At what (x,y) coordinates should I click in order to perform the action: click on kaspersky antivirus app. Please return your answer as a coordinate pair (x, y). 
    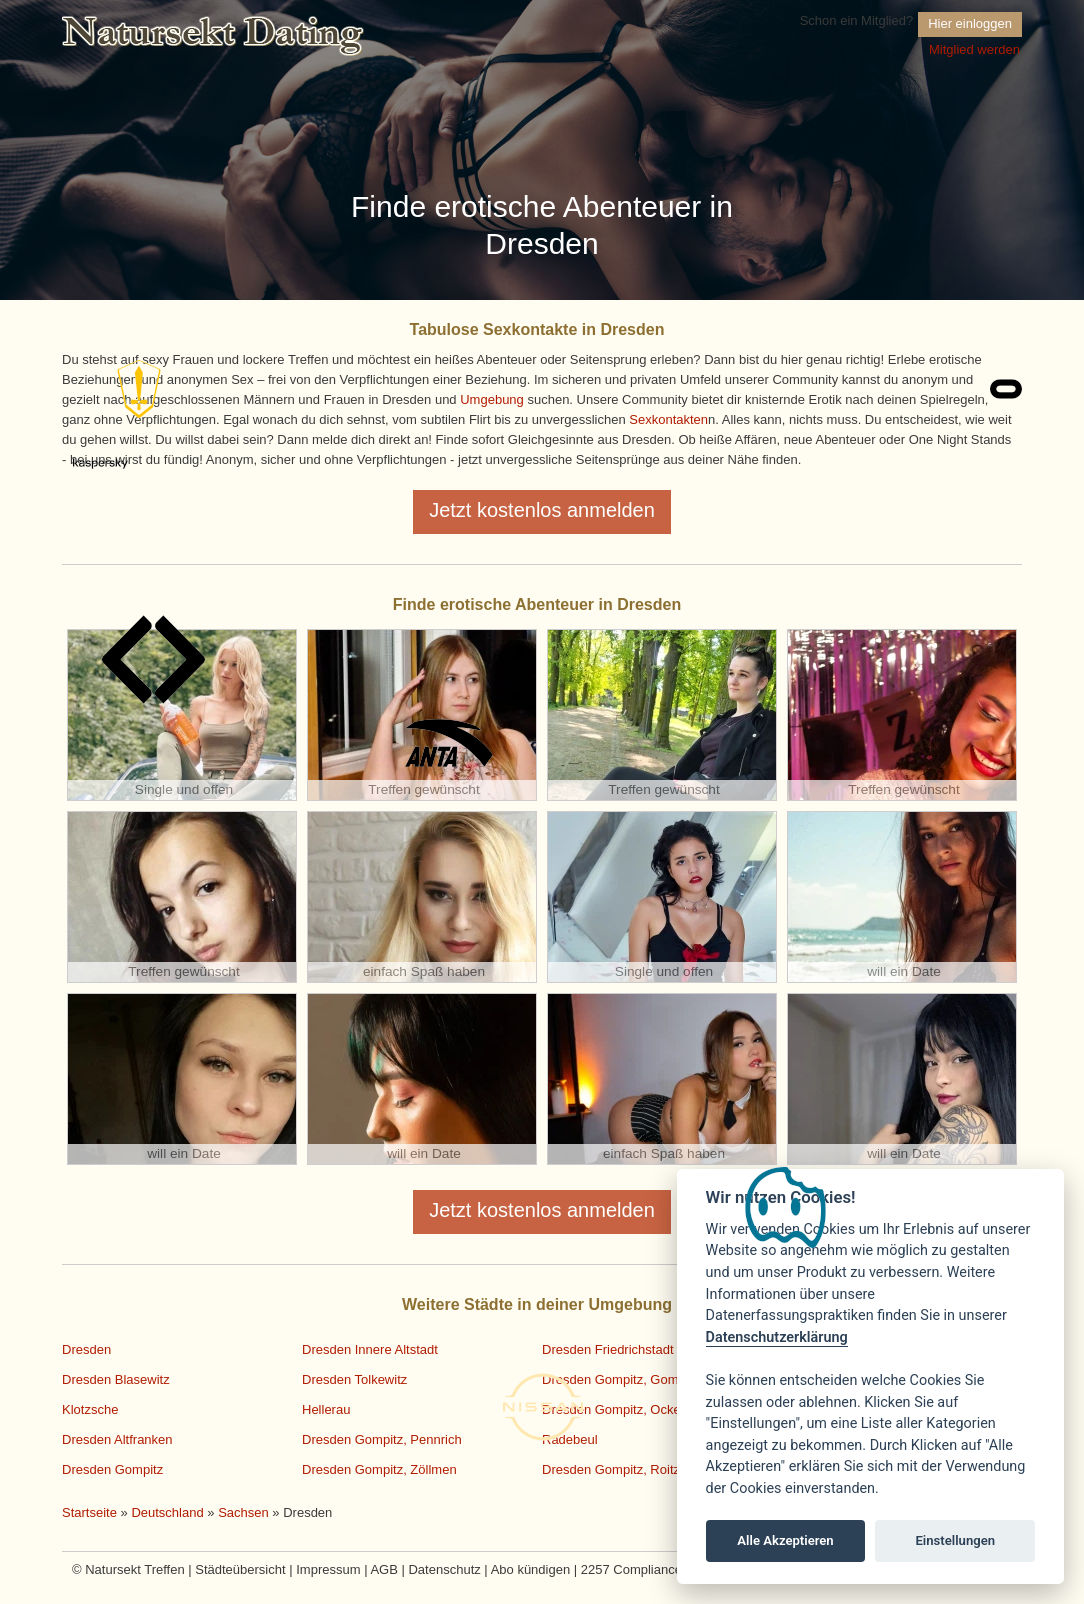
    Looking at the image, I should click on (100, 463).